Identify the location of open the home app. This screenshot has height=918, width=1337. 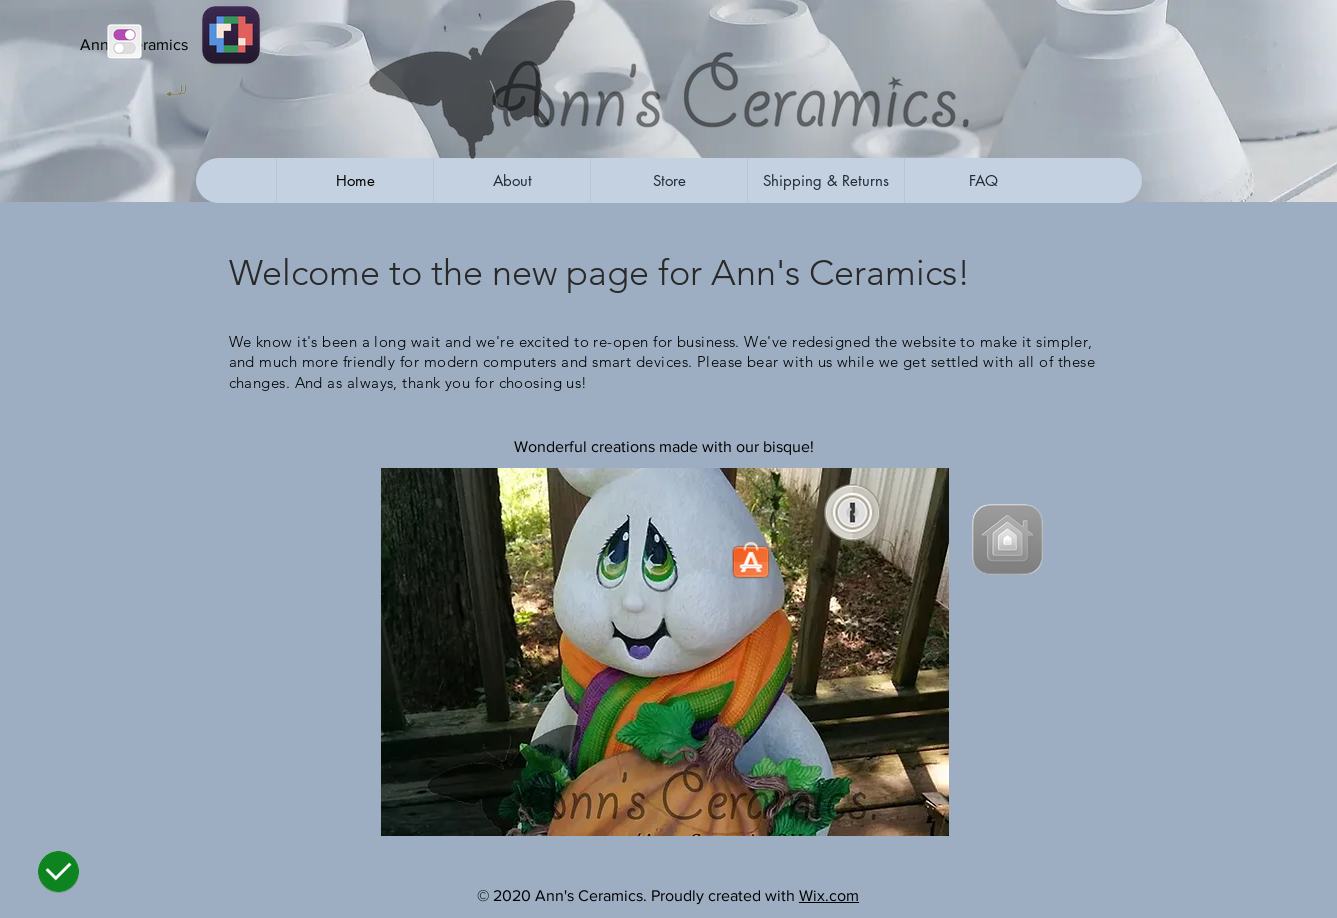
(1007, 539).